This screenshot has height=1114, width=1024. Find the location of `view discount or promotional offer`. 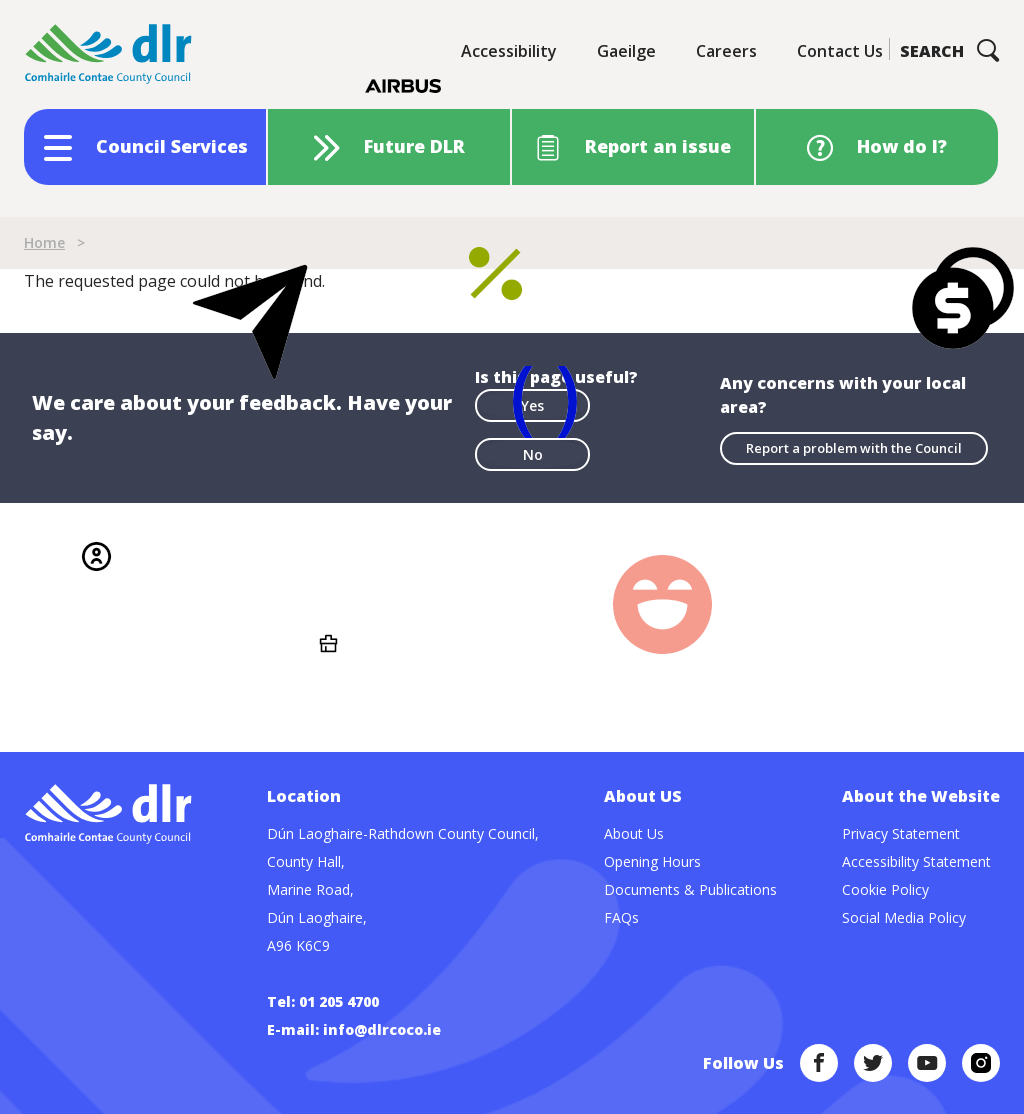

view discount or promotional offer is located at coordinates (495, 273).